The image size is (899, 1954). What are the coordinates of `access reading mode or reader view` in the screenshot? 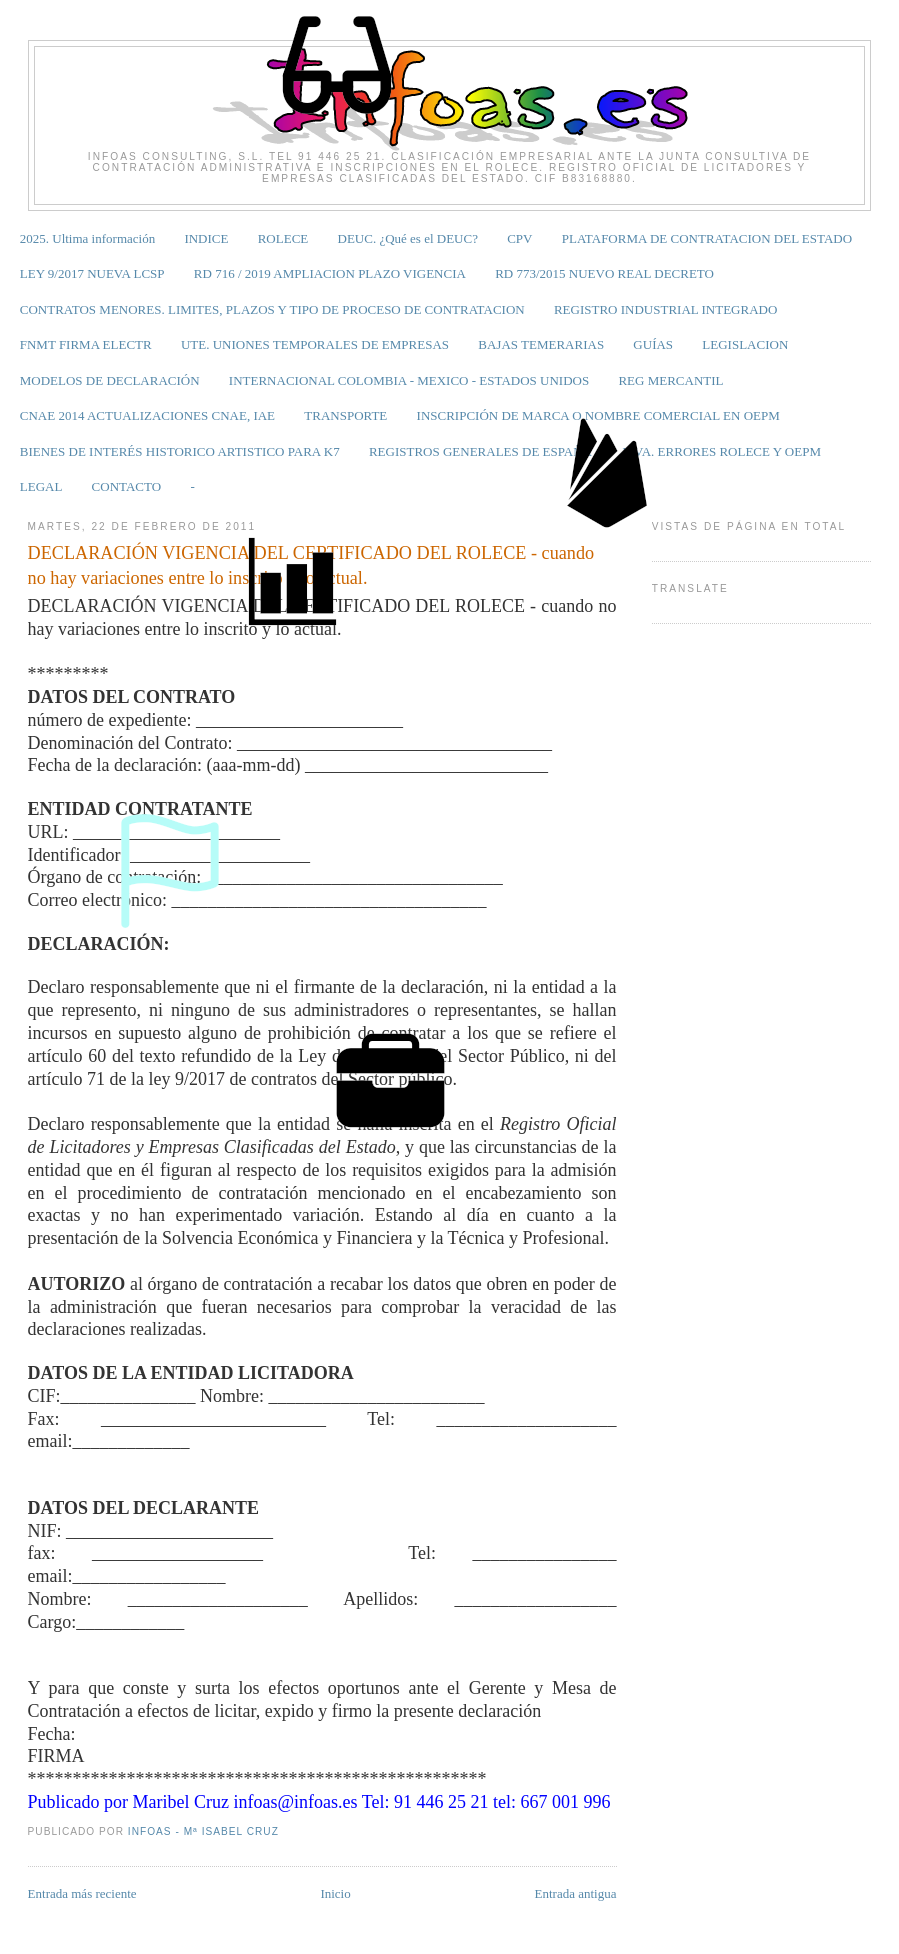 It's located at (337, 65).